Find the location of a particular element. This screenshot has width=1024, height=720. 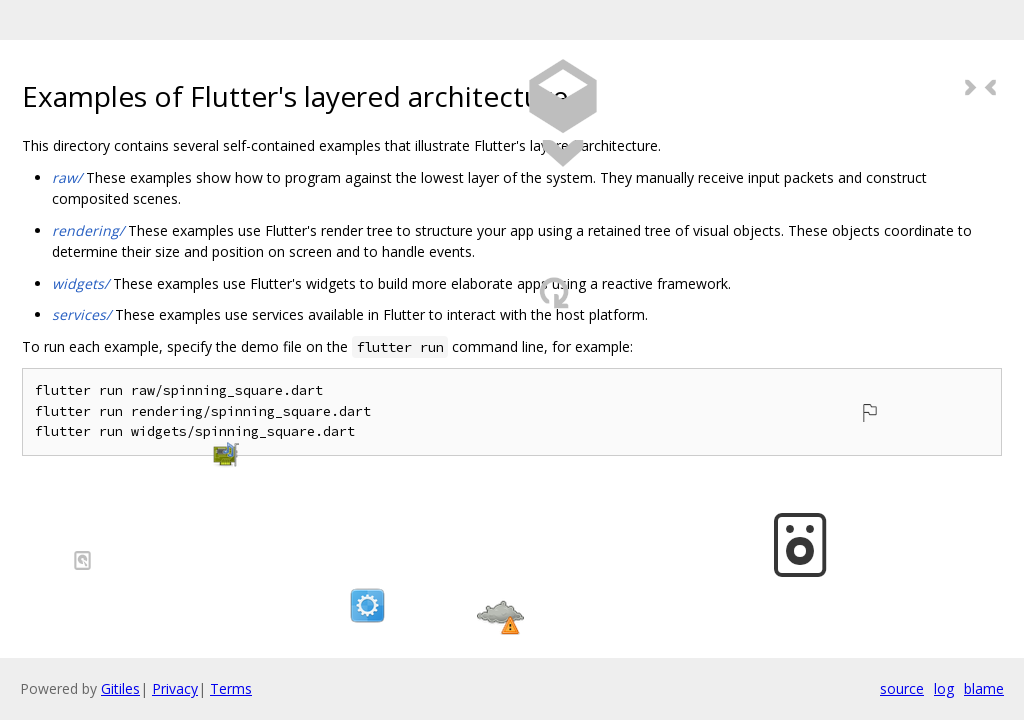

open rhythmbox music player is located at coordinates (802, 545).